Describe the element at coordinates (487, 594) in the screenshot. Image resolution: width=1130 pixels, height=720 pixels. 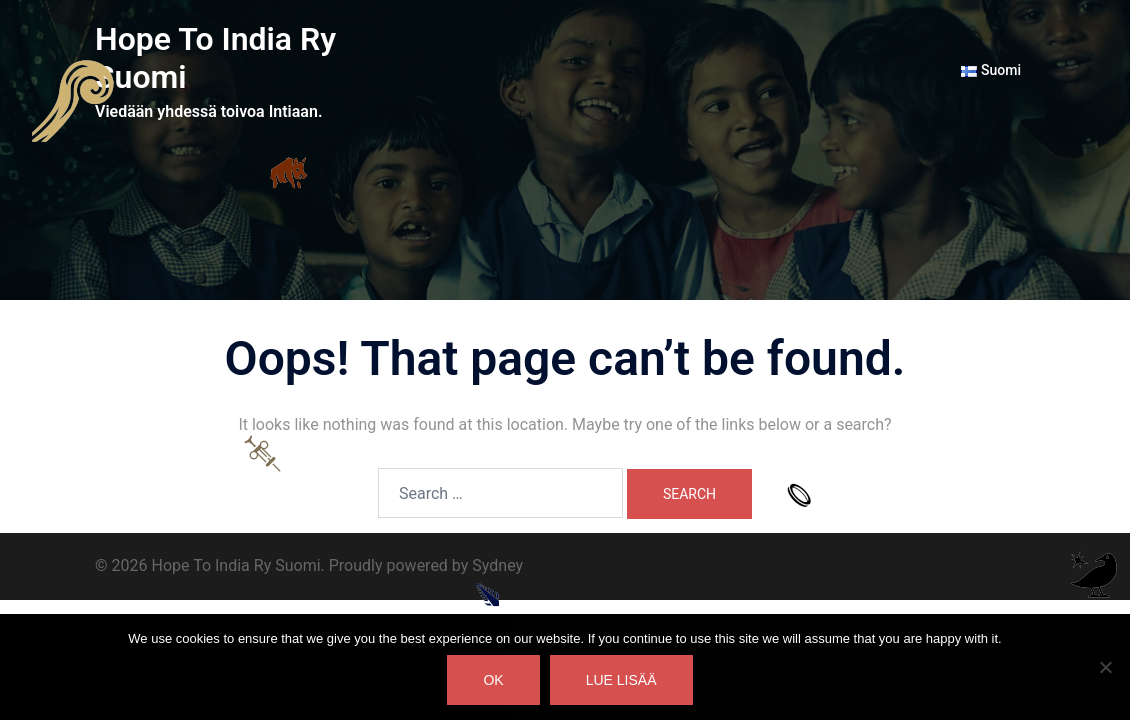
I see `activate beam or energy attack` at that location.